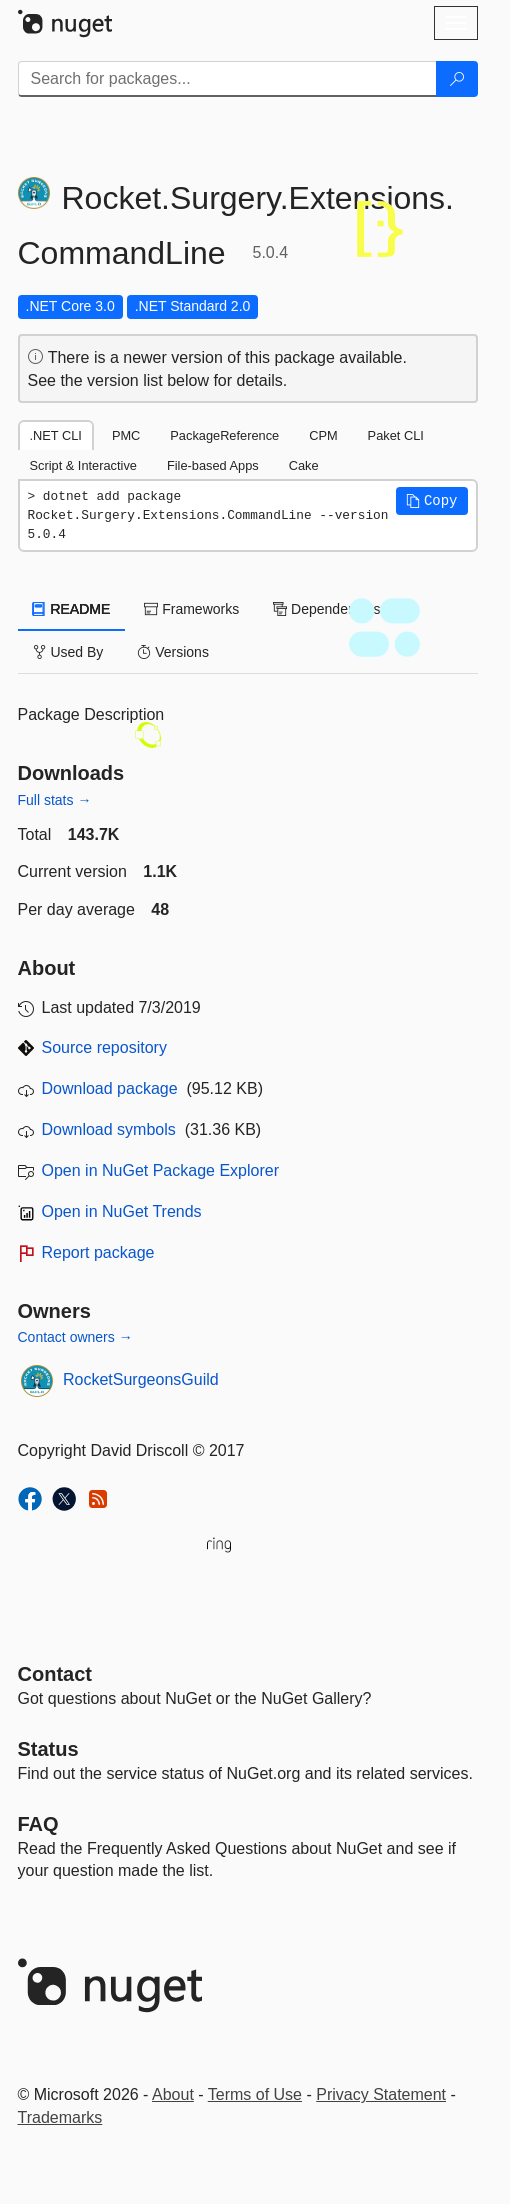 This screenshot has width=510, height=2204. What do you see at coordinates (219, 1545) in the screenshot?
I see `open the Ring smart home app` at bounding box center [219, 1545].